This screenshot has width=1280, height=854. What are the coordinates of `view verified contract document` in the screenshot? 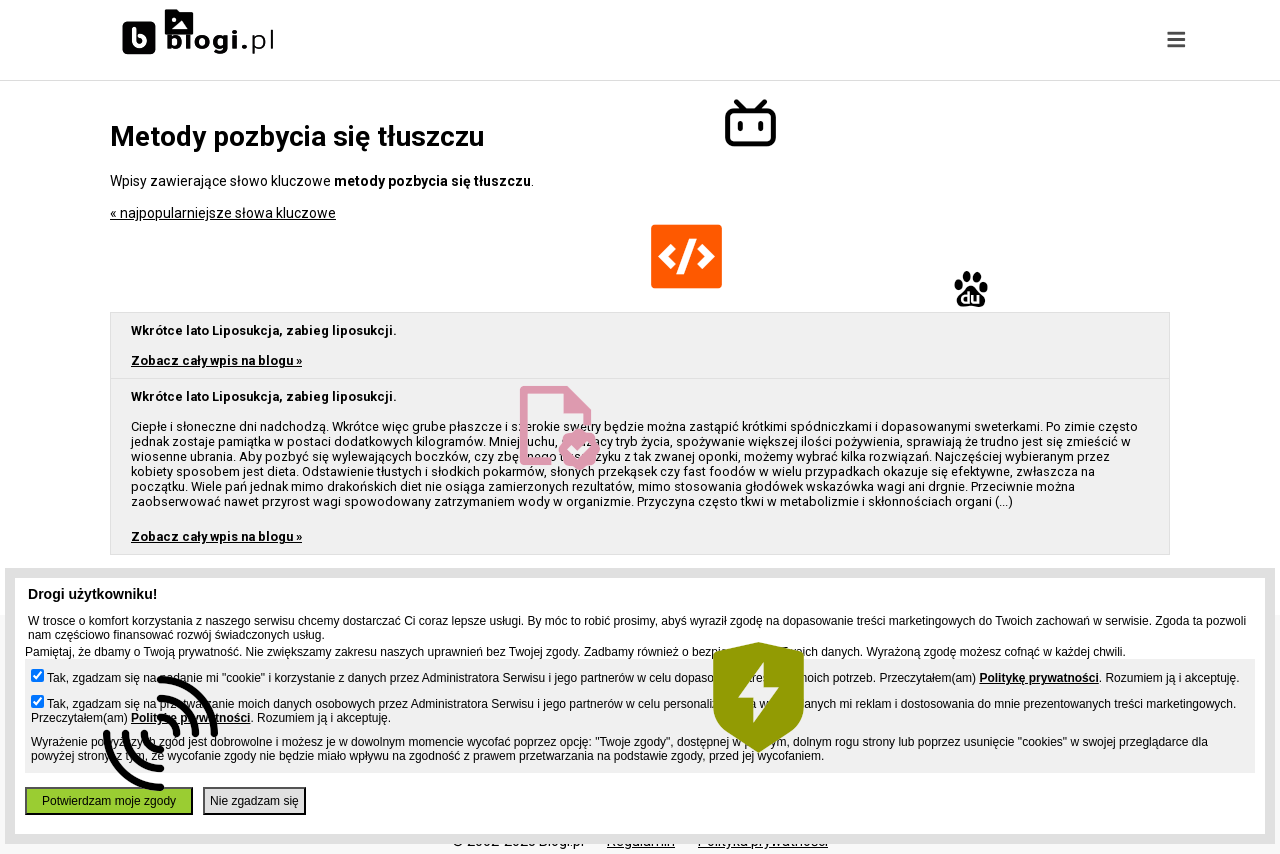 It's located at (555, 425).